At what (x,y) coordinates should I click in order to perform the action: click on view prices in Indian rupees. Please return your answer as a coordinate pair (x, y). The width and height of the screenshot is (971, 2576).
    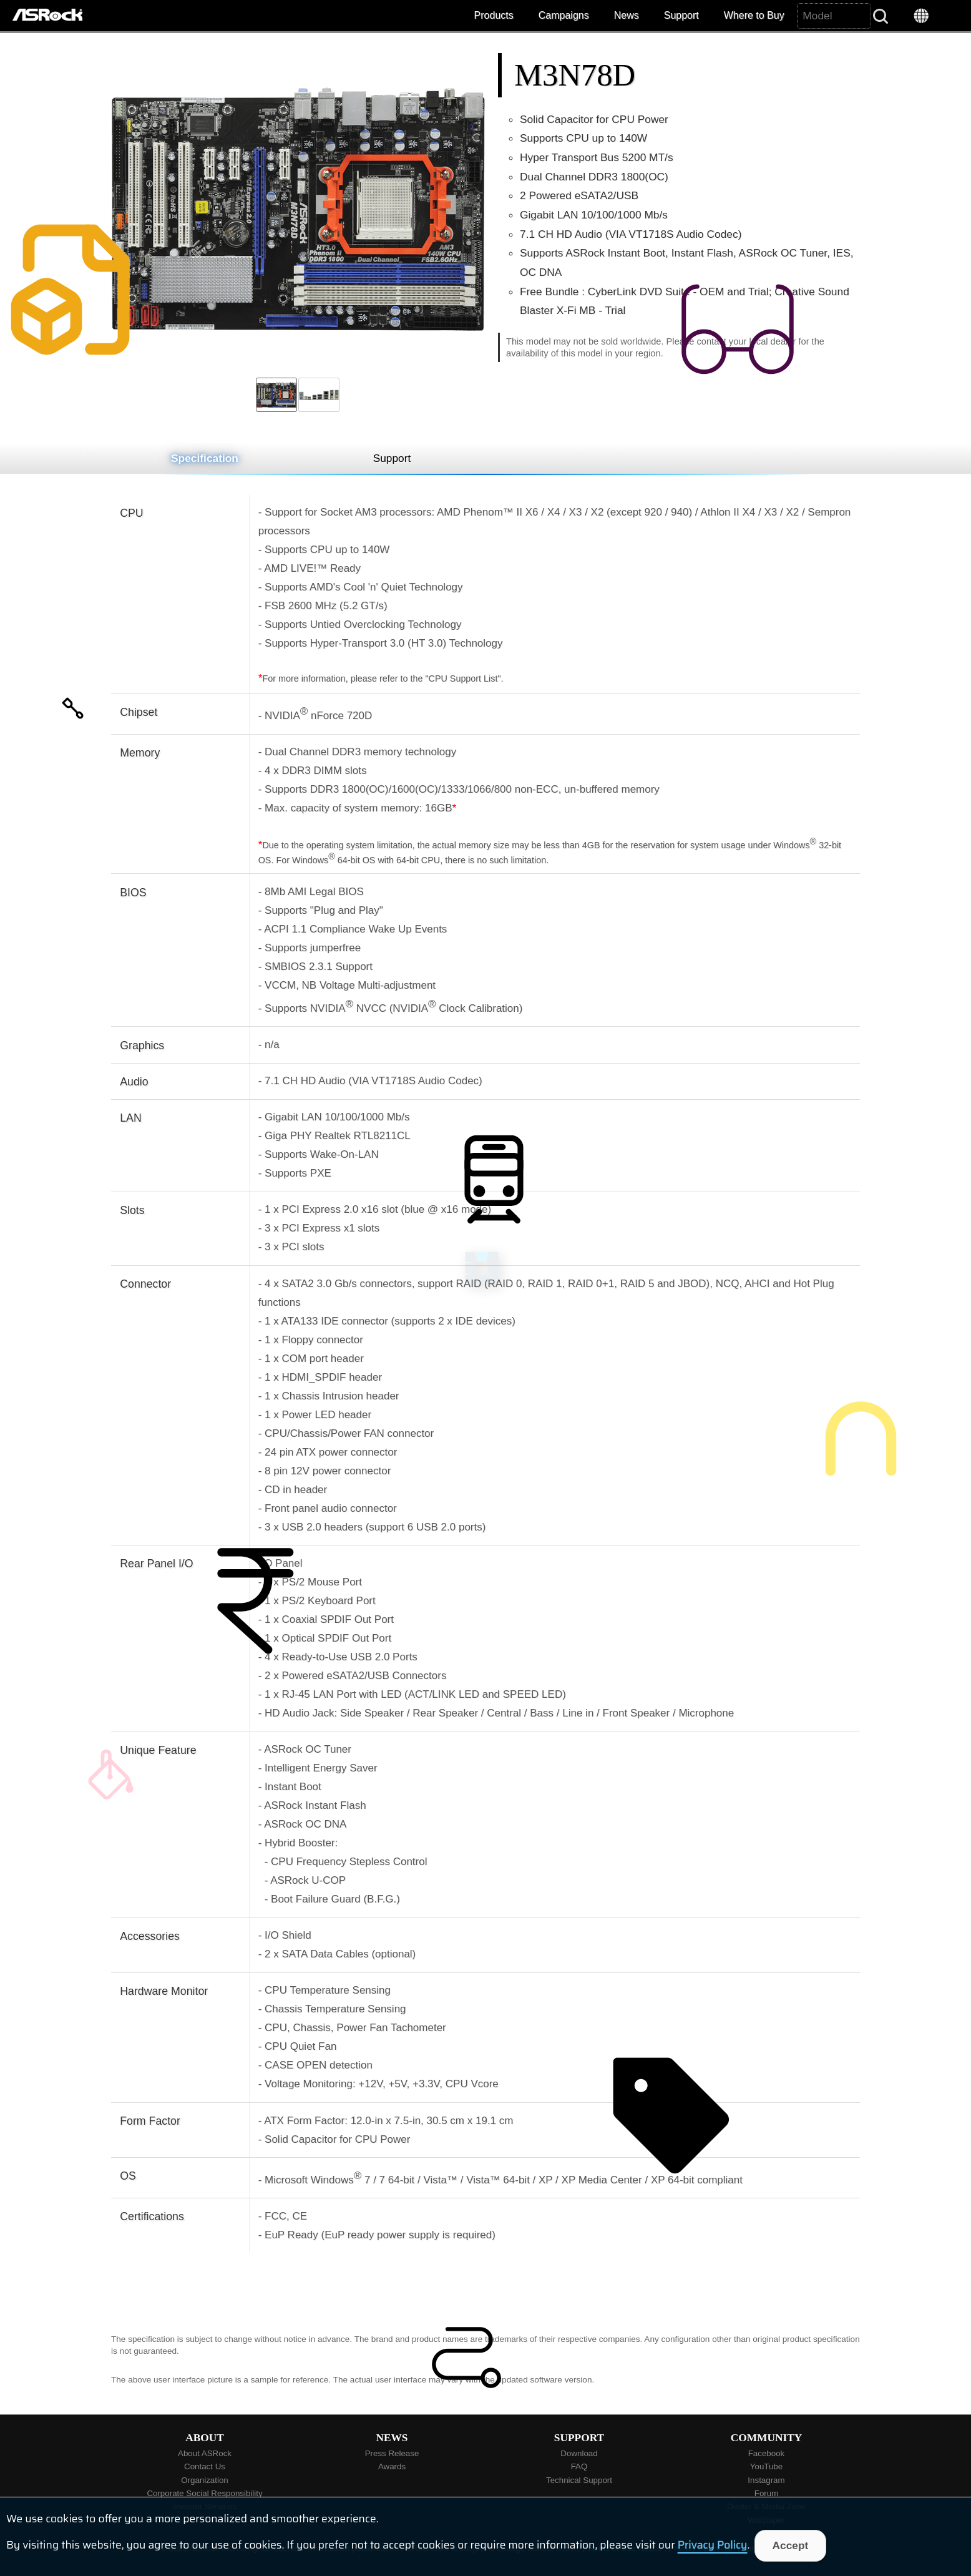
    Looking at the image, I should click on (251, 1599).